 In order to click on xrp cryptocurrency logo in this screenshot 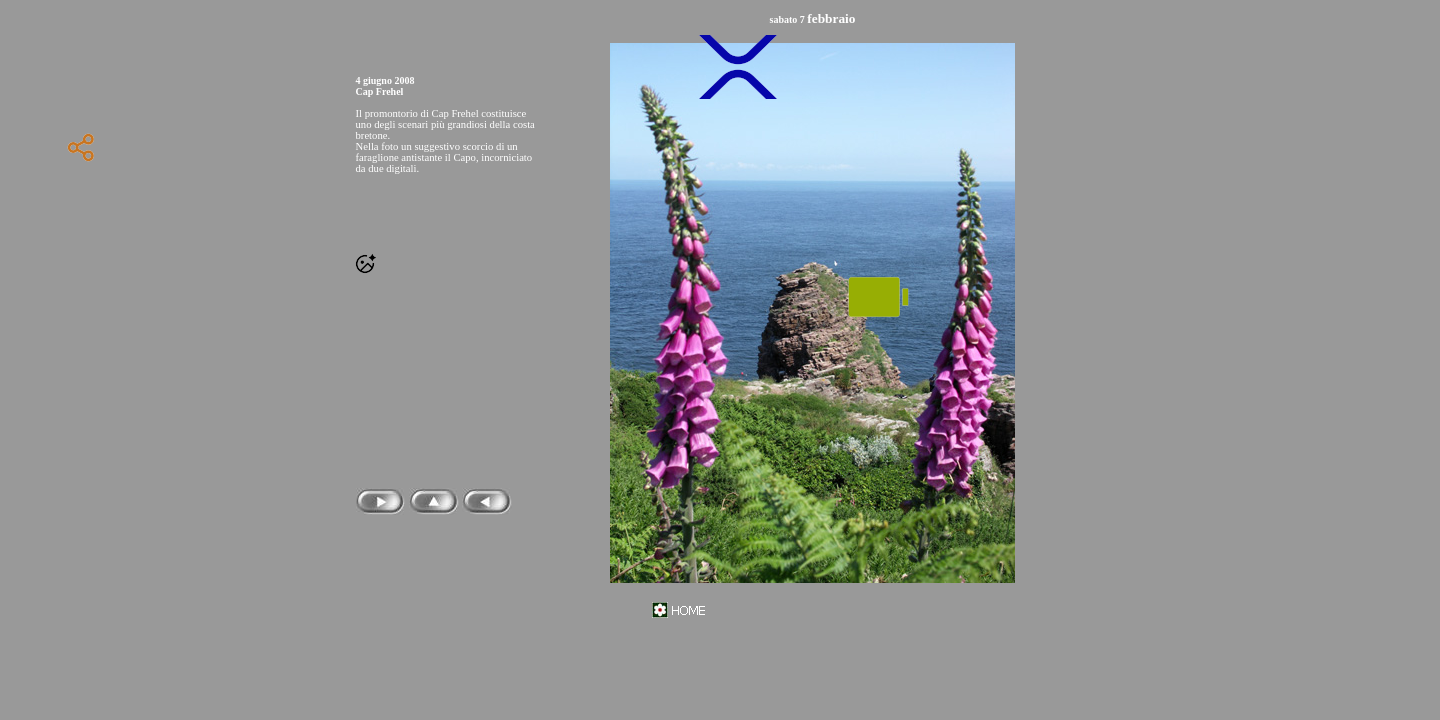, I will do `click(738, 67)`.